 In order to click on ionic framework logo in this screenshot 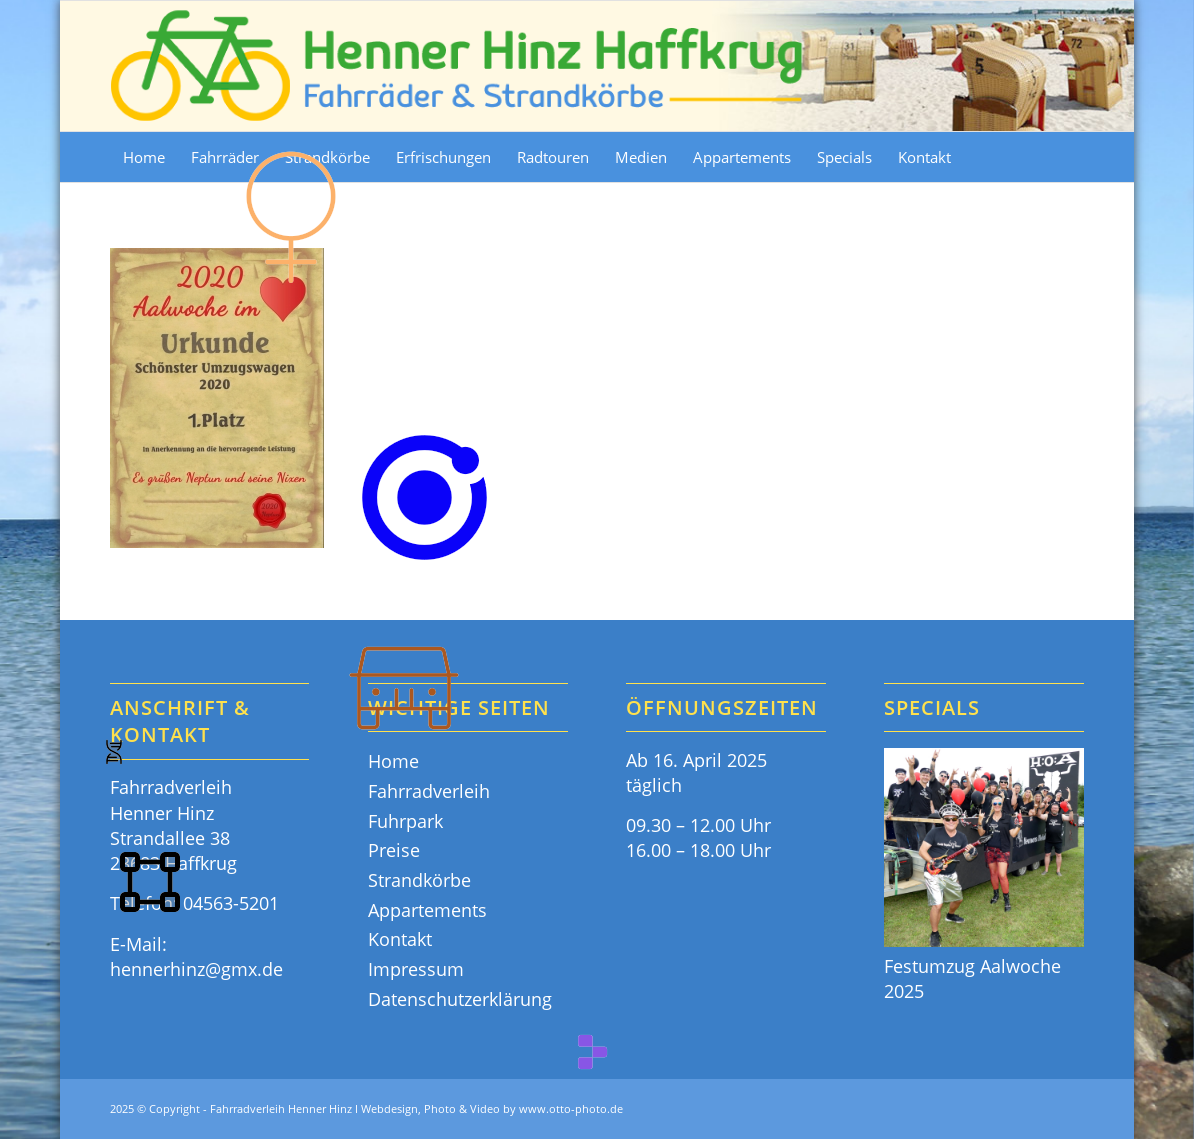, I will do `click(424, 497)`.